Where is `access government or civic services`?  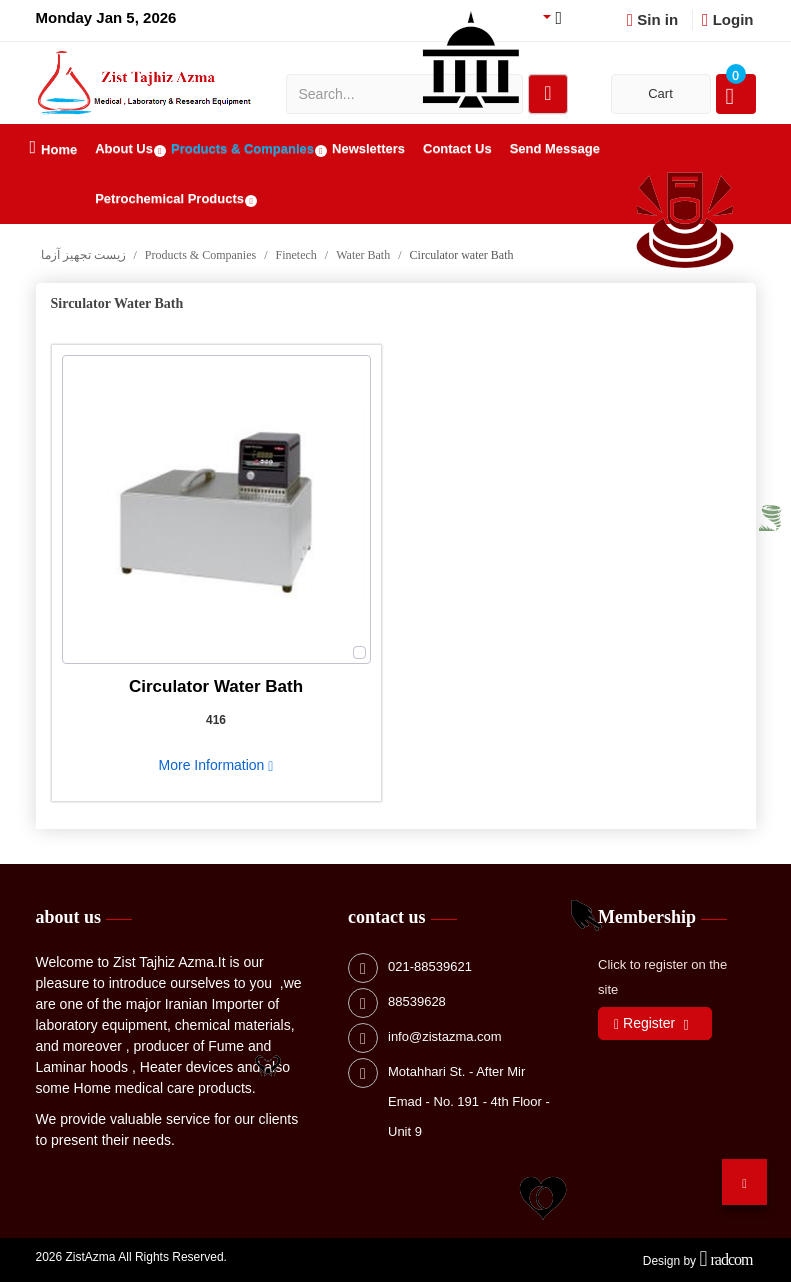 access government or civic services is located at coordinates (471, 59).